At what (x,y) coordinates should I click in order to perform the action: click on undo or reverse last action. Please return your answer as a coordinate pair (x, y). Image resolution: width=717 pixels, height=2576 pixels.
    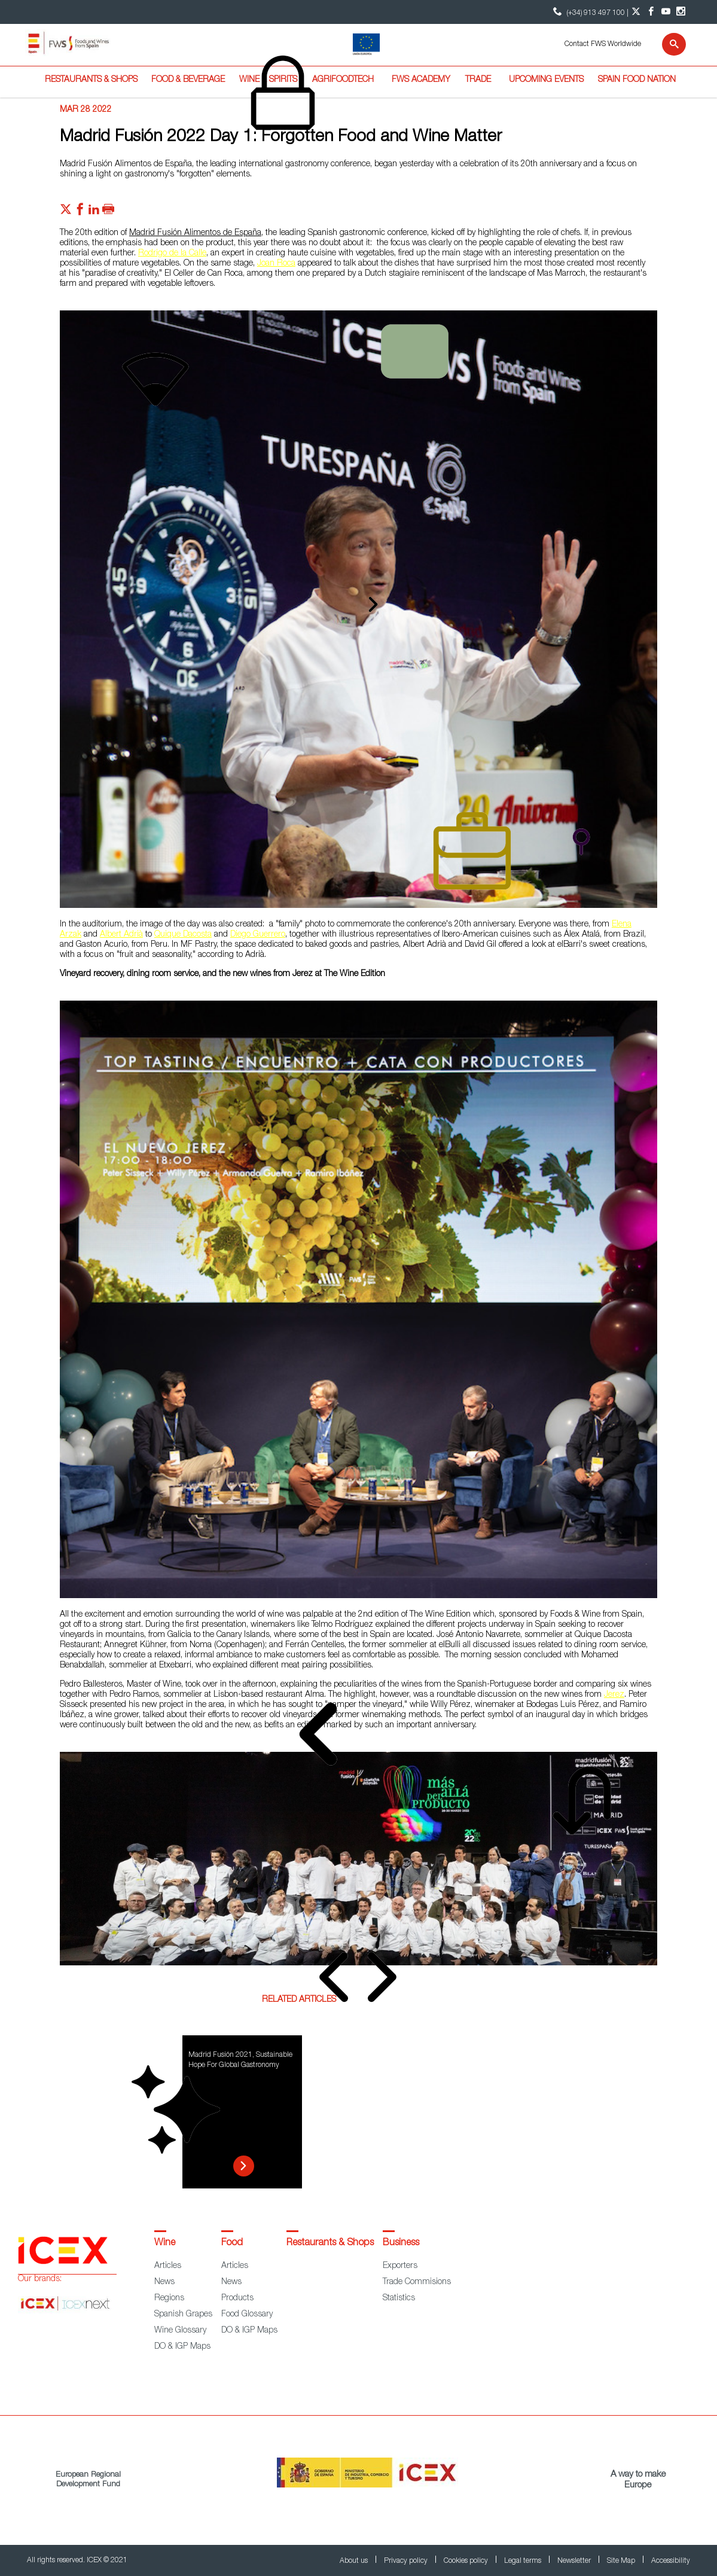
    Looking at the image, I should click on (584, 1800).